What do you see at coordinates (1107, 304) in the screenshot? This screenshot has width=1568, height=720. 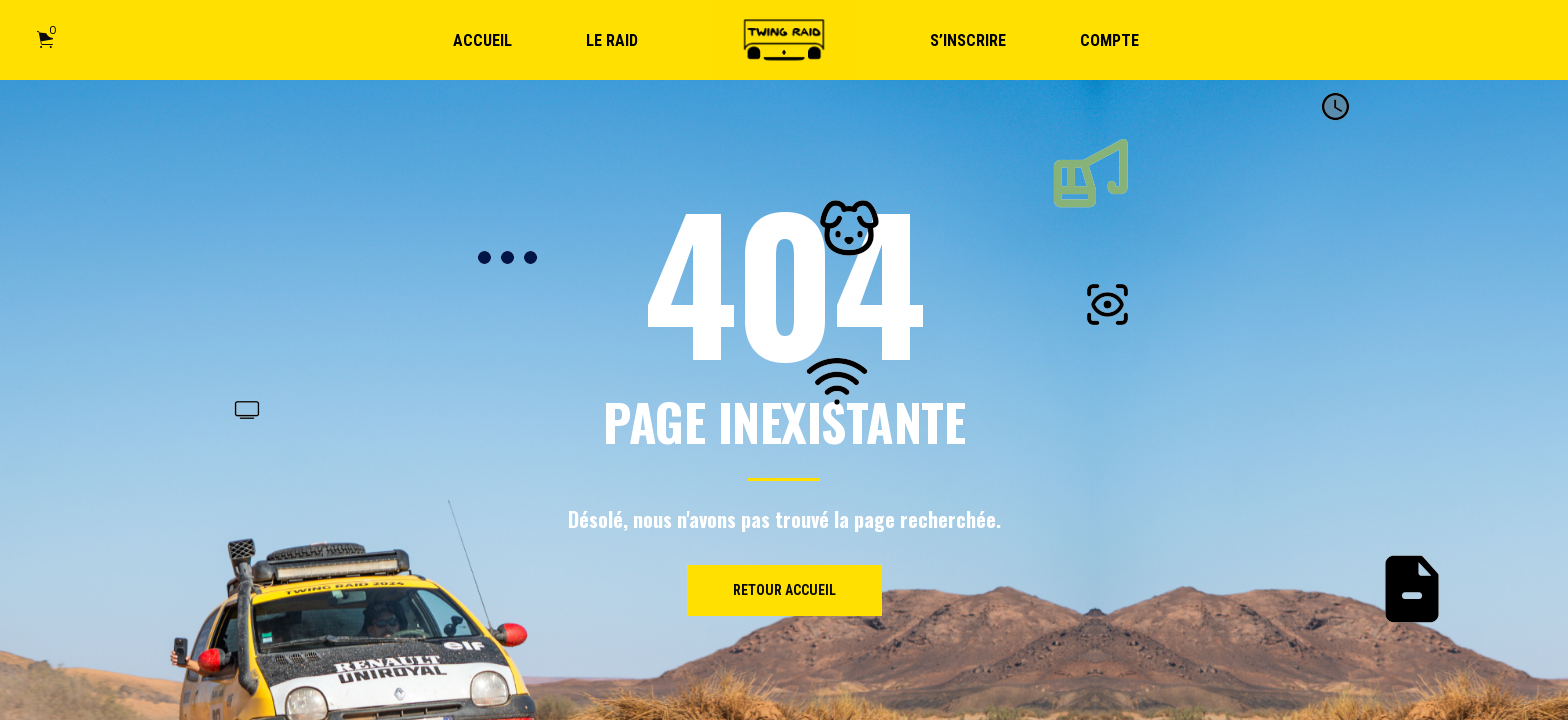 I see `scan with eye tracking or face recognition` at bounding box center [1107, 304].